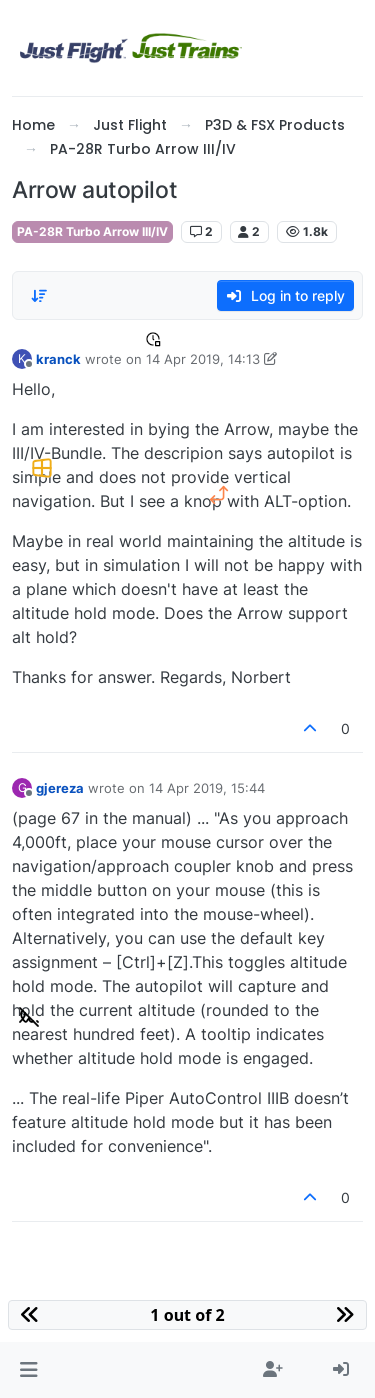 The width and height of the screenshot is (375, 1398). Describe the element at coordinates (29, 1017) in the screenshot. I see `signature feature disabled` at that location.